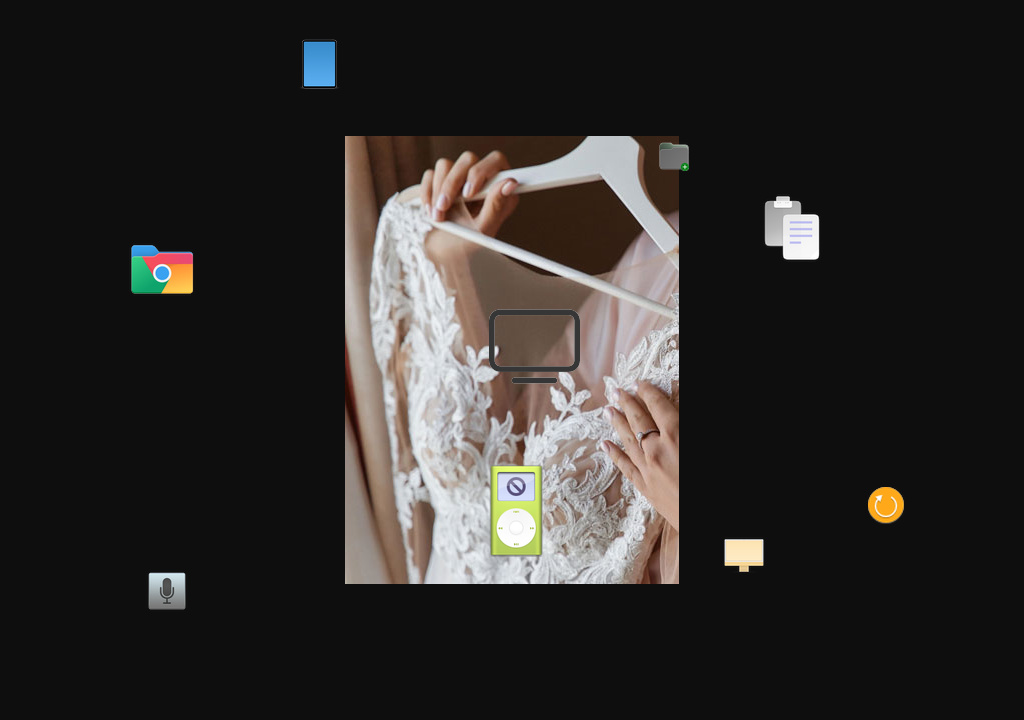 This screenshot has height=720, width=1024. Describe the element at coordinates (515, 510) in the screenshot. I see `iPod mini device connected in green color` at that location.